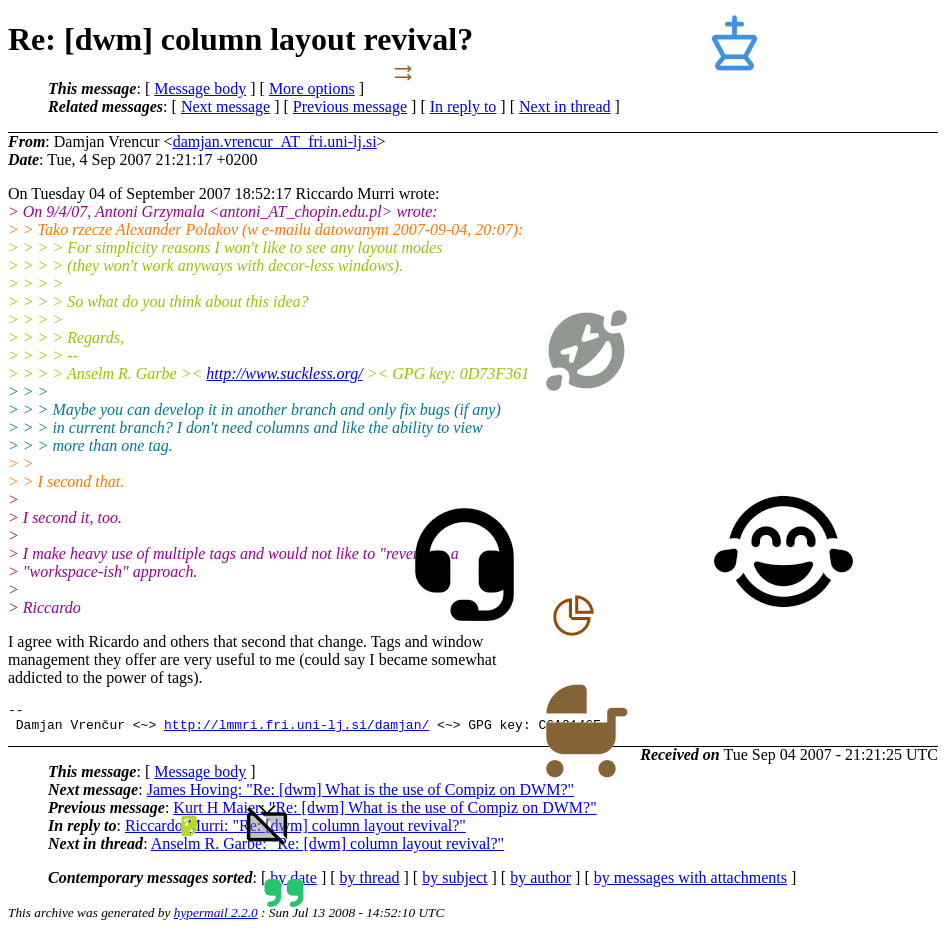  Describe the element at coordinates (267, 825) in the screenshot. I see `tv is currently off or unavailable` at that location.